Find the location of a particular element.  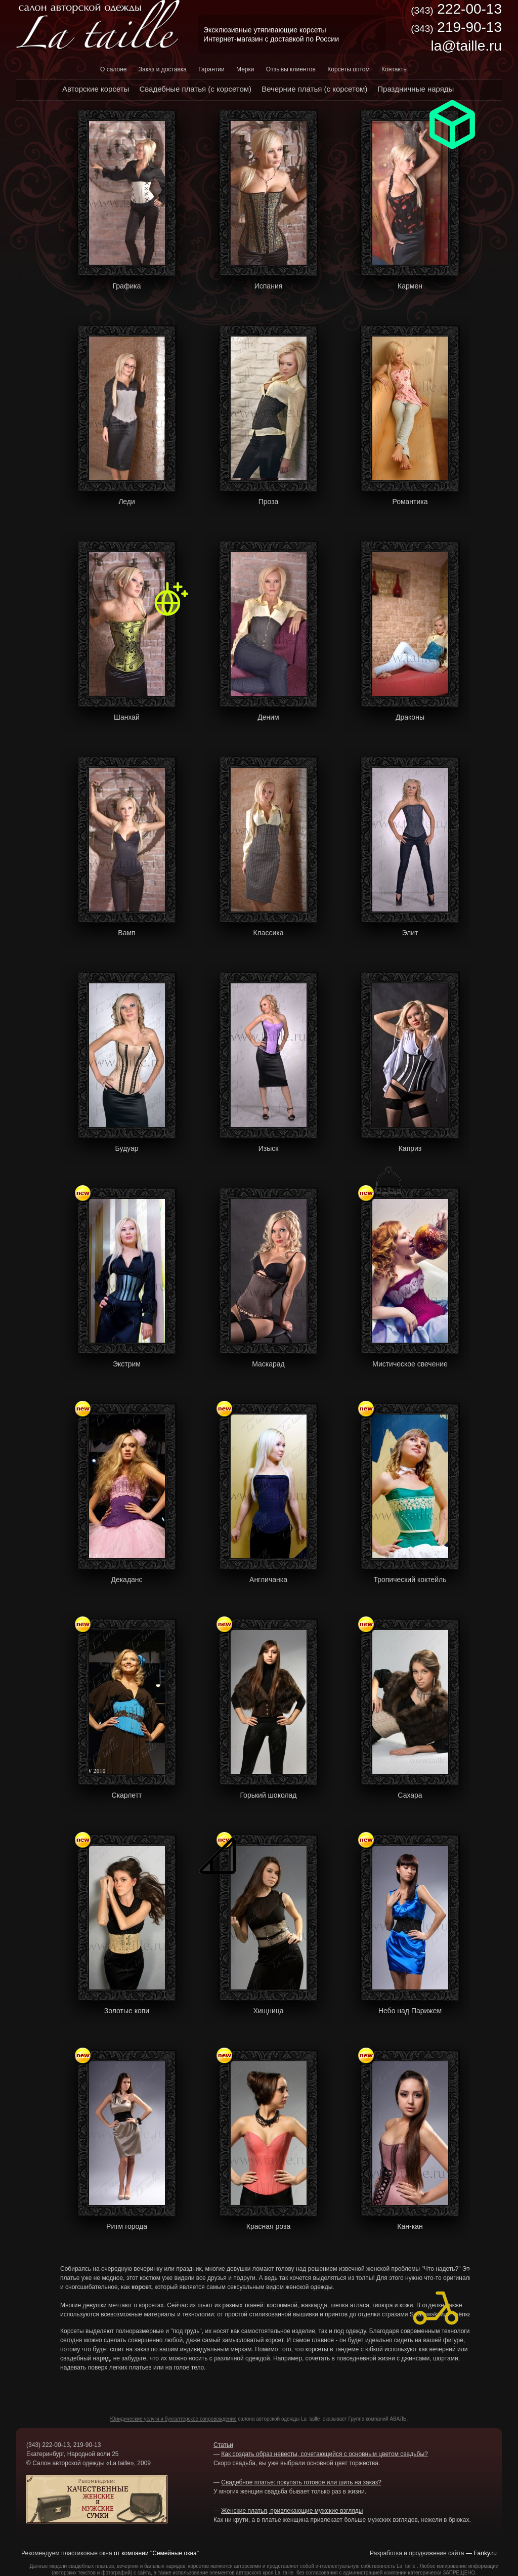

select scooter as transportation mode is located at coordinates (436, 2309).